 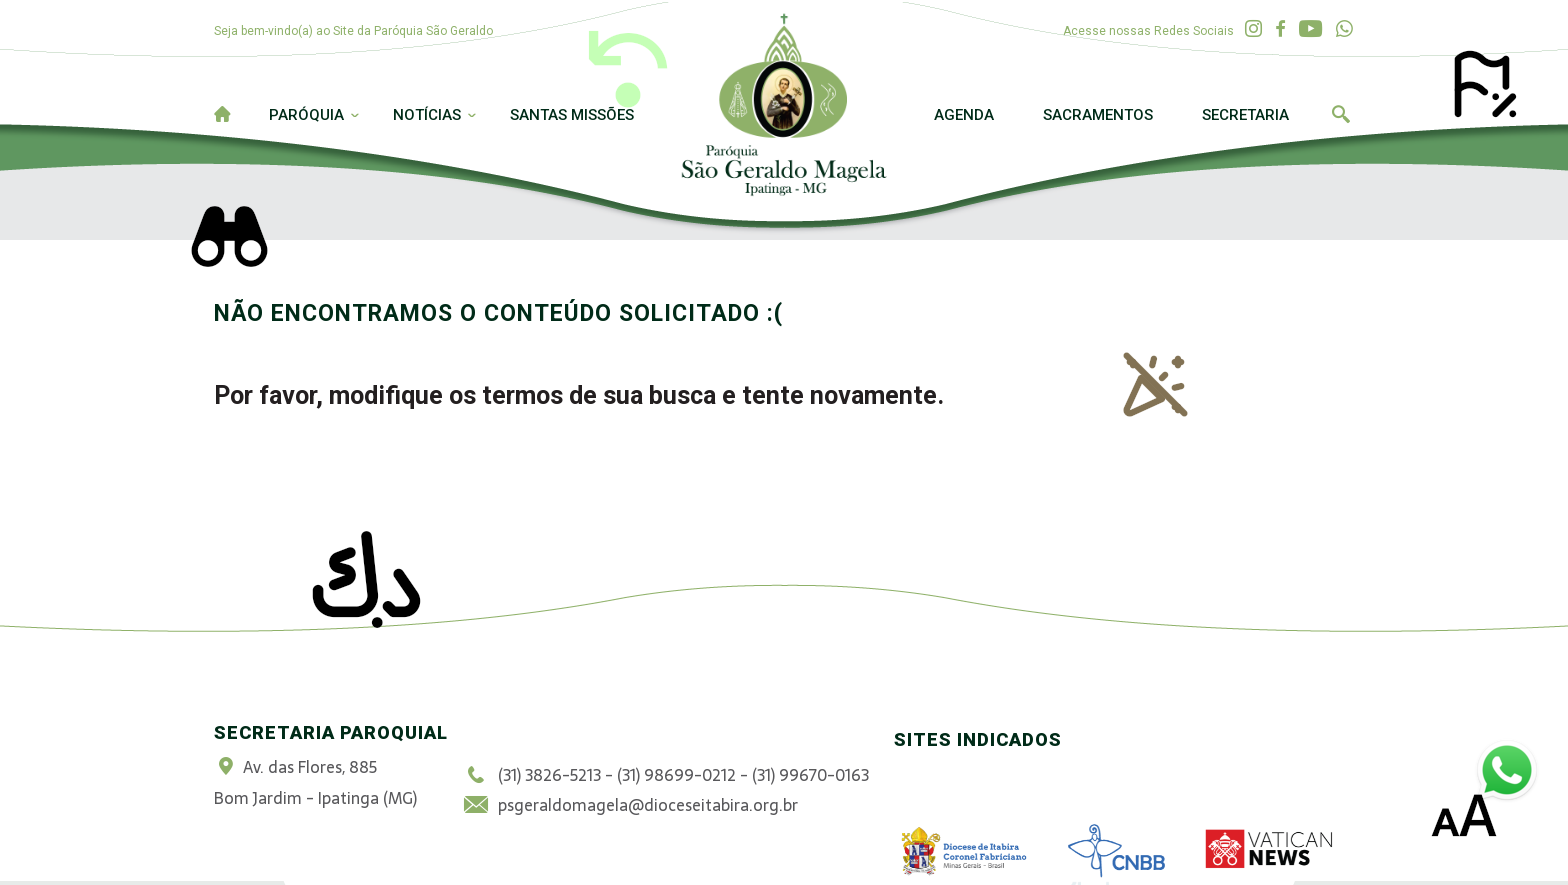 I want to click on search or explore content, so click(x=229, y=236).